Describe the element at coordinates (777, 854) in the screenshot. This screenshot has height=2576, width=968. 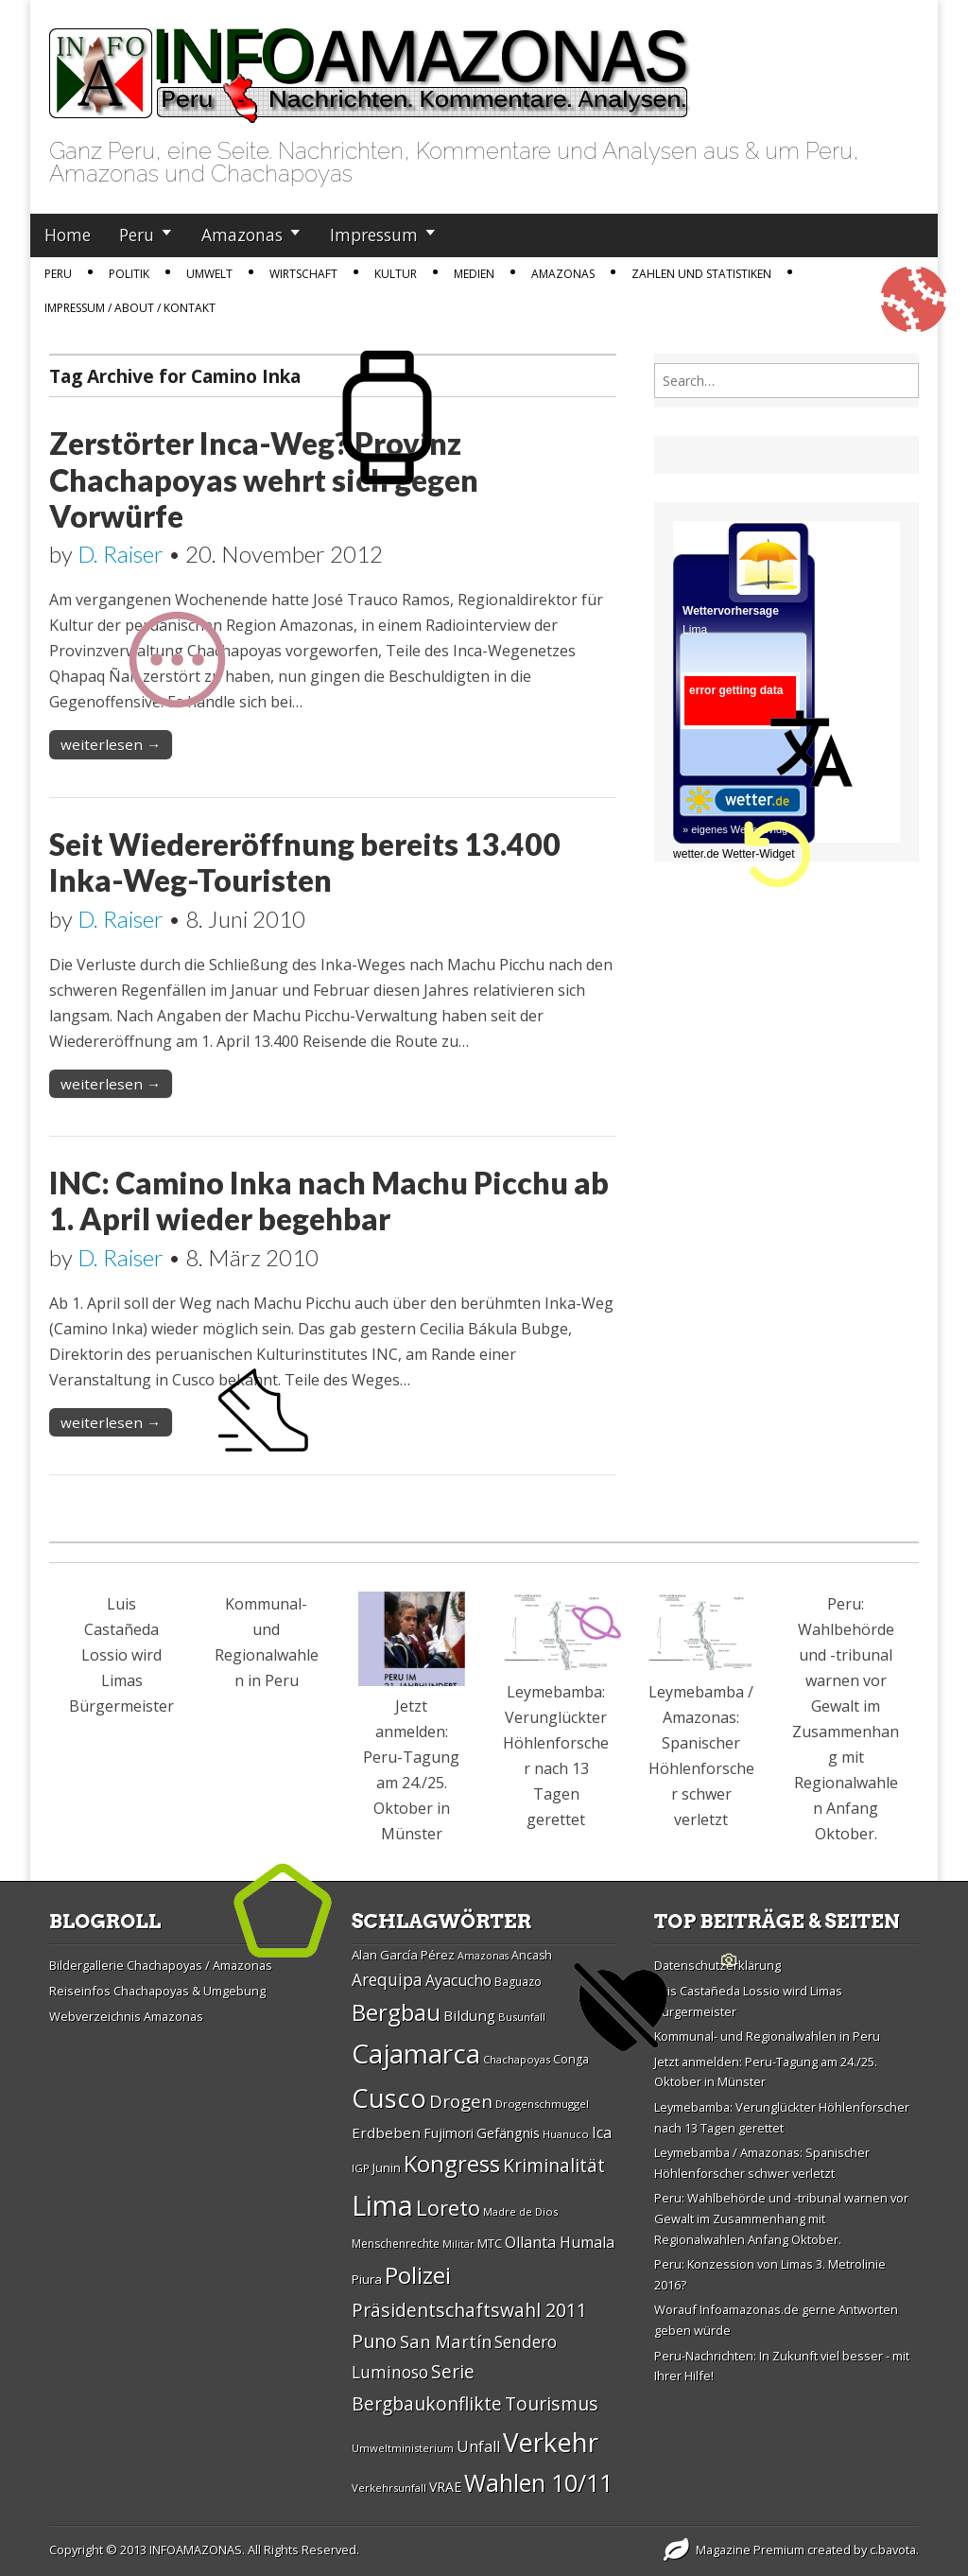
I see `undo the last action` at that location.